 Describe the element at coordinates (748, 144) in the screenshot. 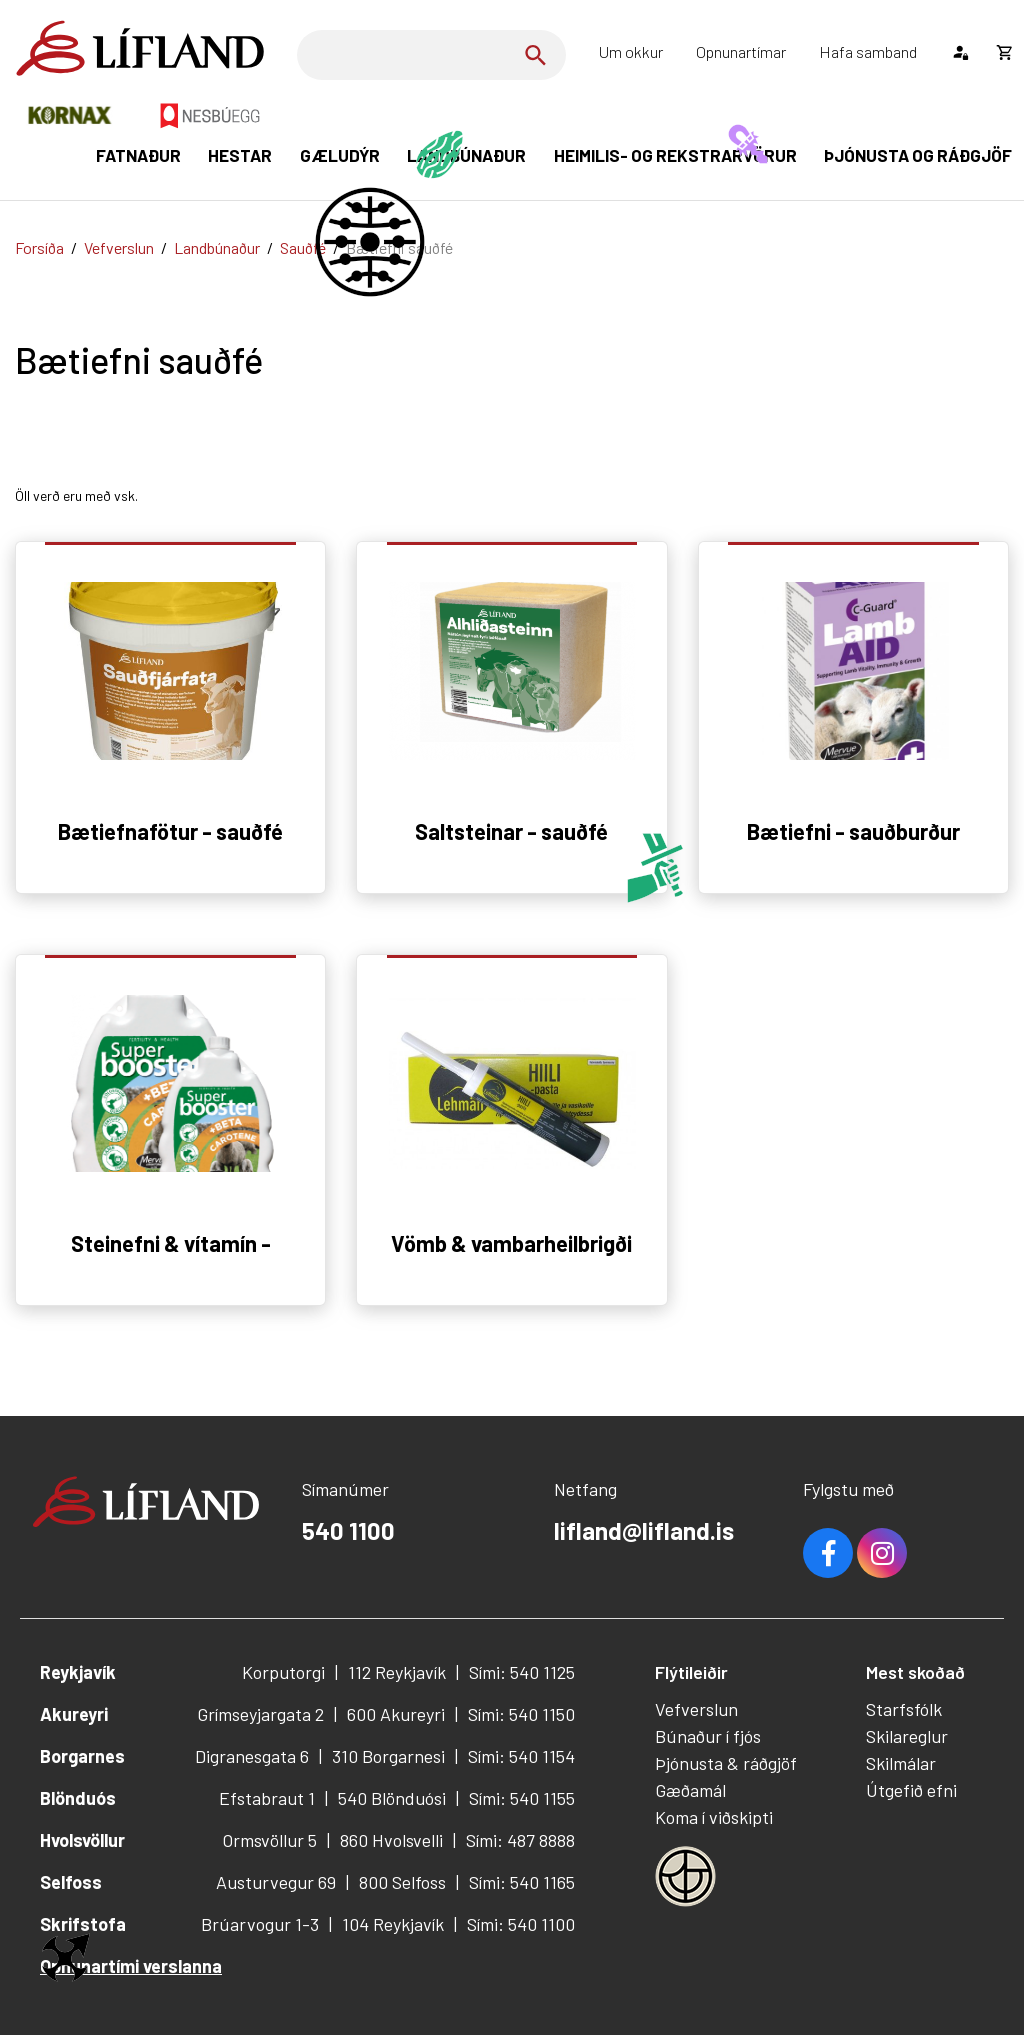

I see `activate magnetic pulse ability` at that location.